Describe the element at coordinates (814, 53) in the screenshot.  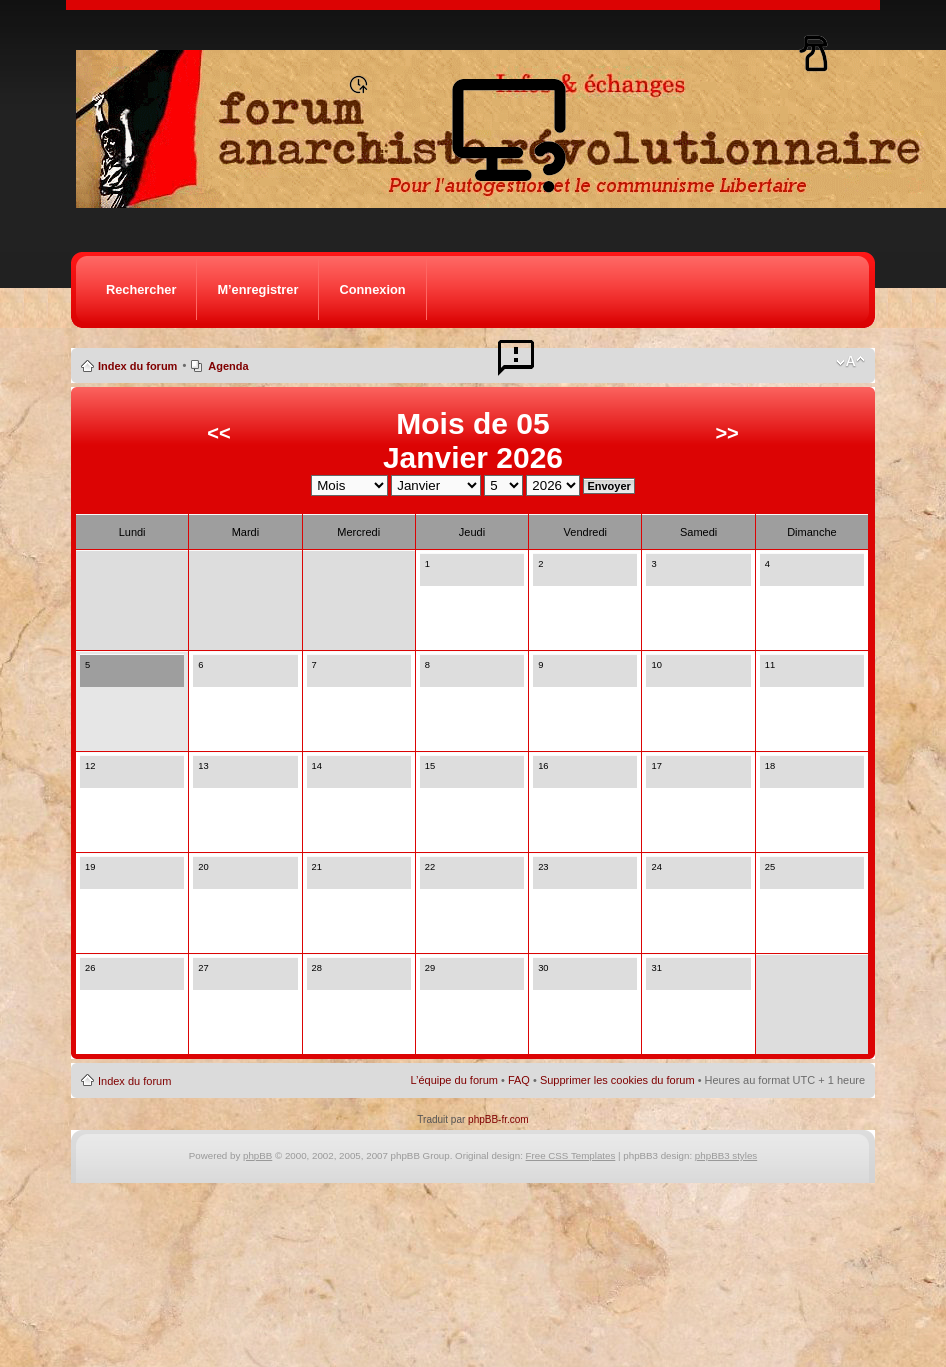
I see `access cleaning or housekeeping tools` at that location.